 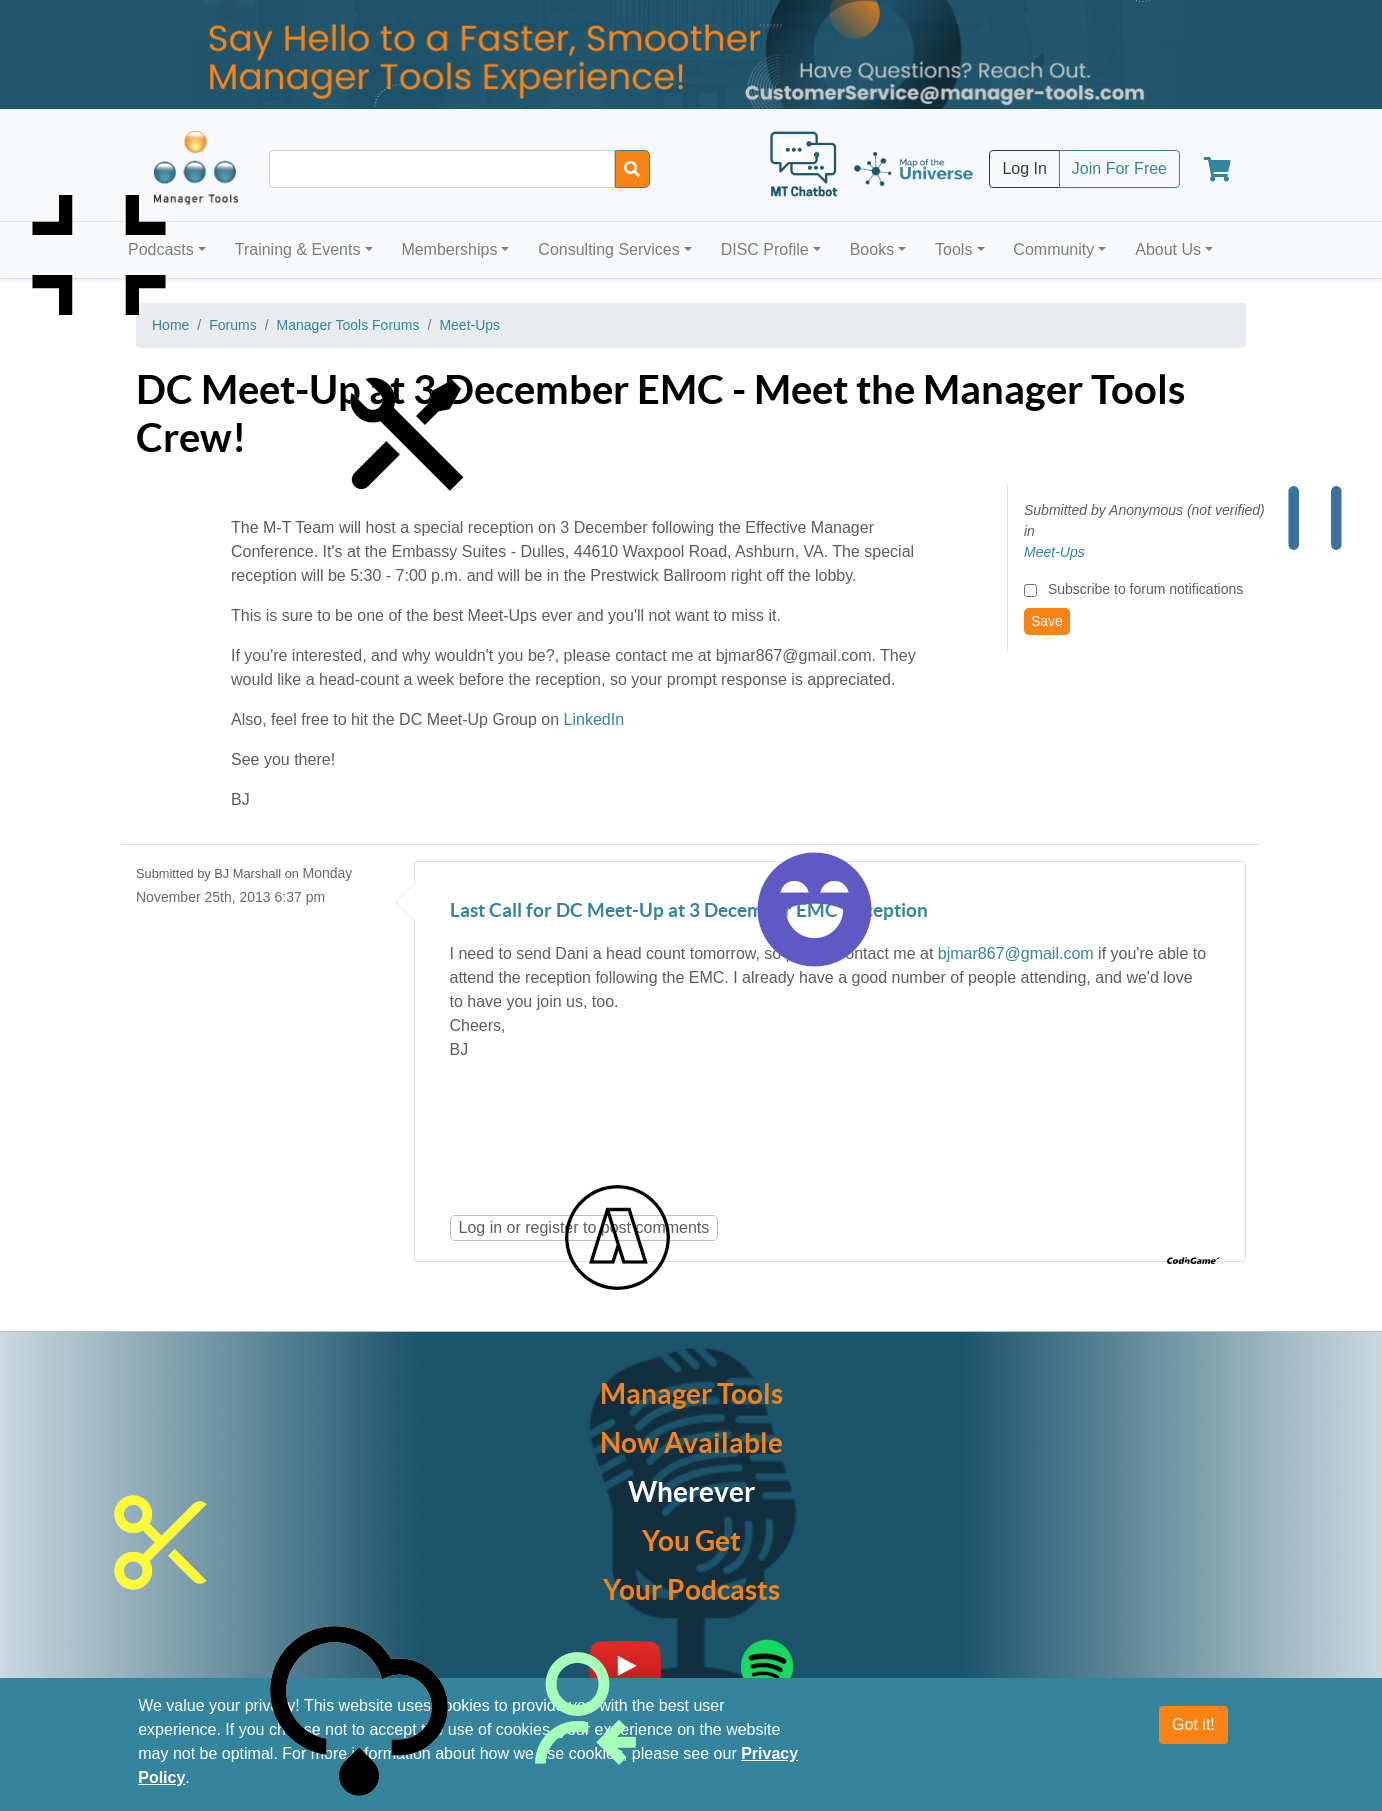 What do you see at coordinates (408, 435) in the screenshot?
I see `access settings or configuration options` at bounding box center [408, 435].